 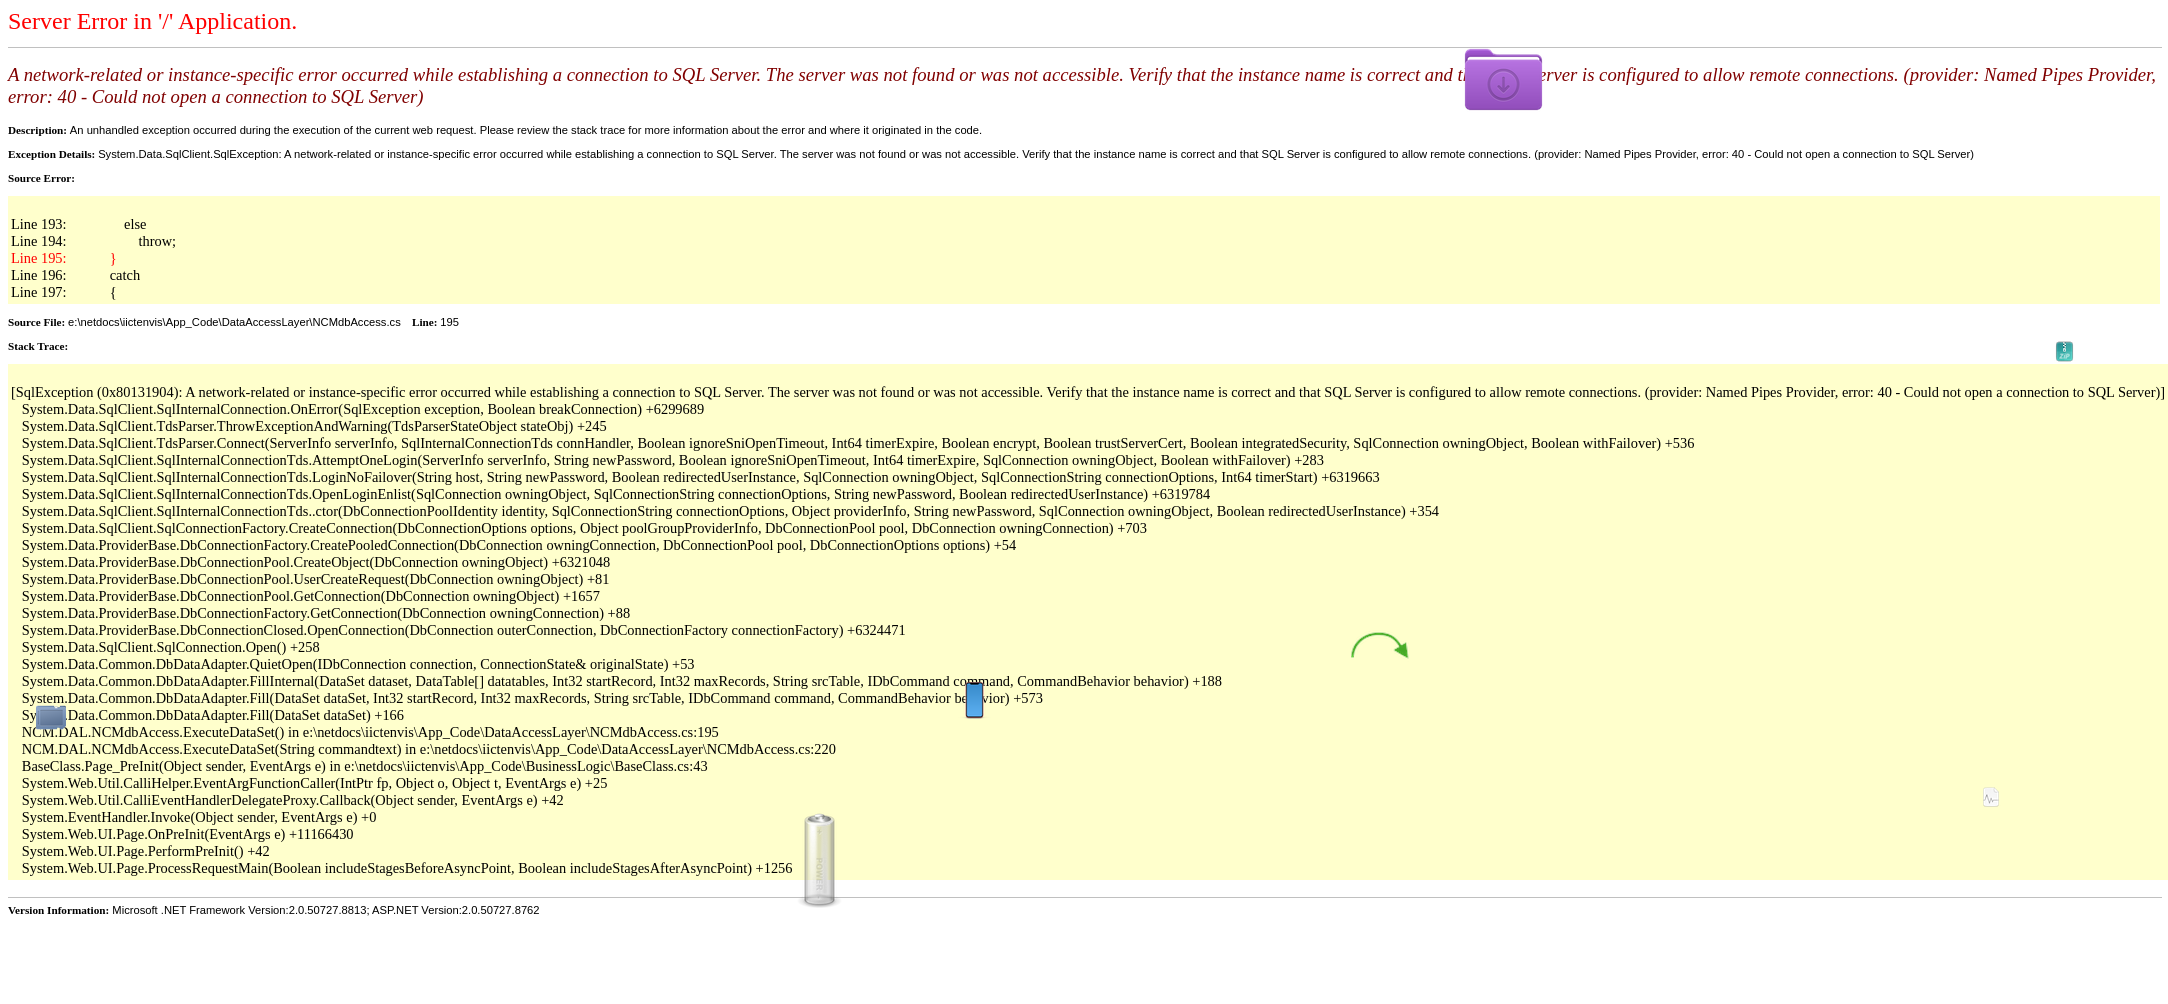 What do you see at coordinates (2064, 351) in the screenshot?
I see `a compressed zip file` at bounding box center [2064, 351].